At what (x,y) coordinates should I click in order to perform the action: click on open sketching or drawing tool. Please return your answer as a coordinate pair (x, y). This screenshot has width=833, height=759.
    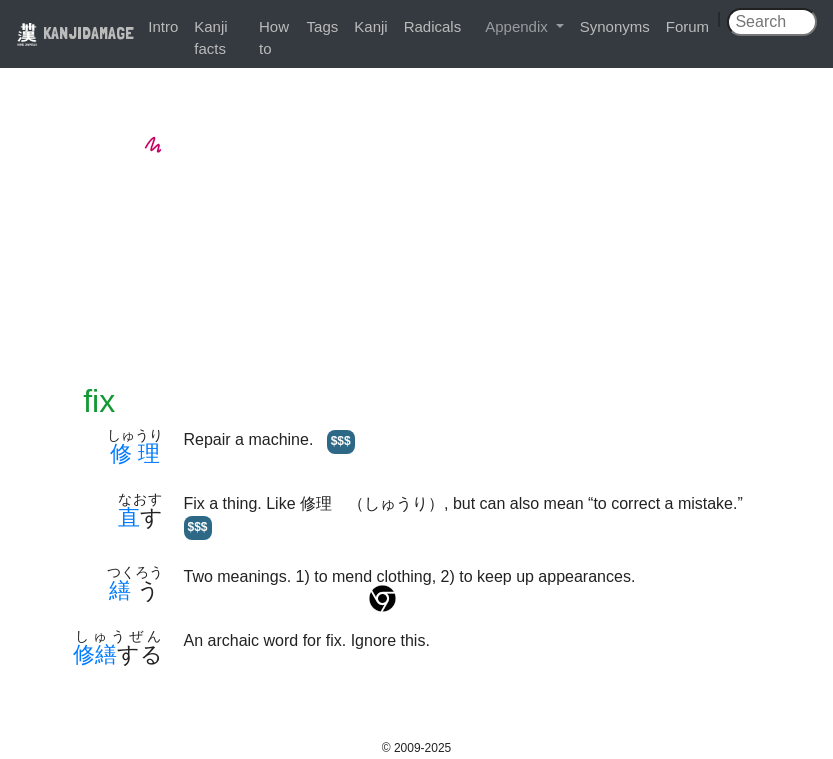
    Looking at the image, I should click on (153, 145).